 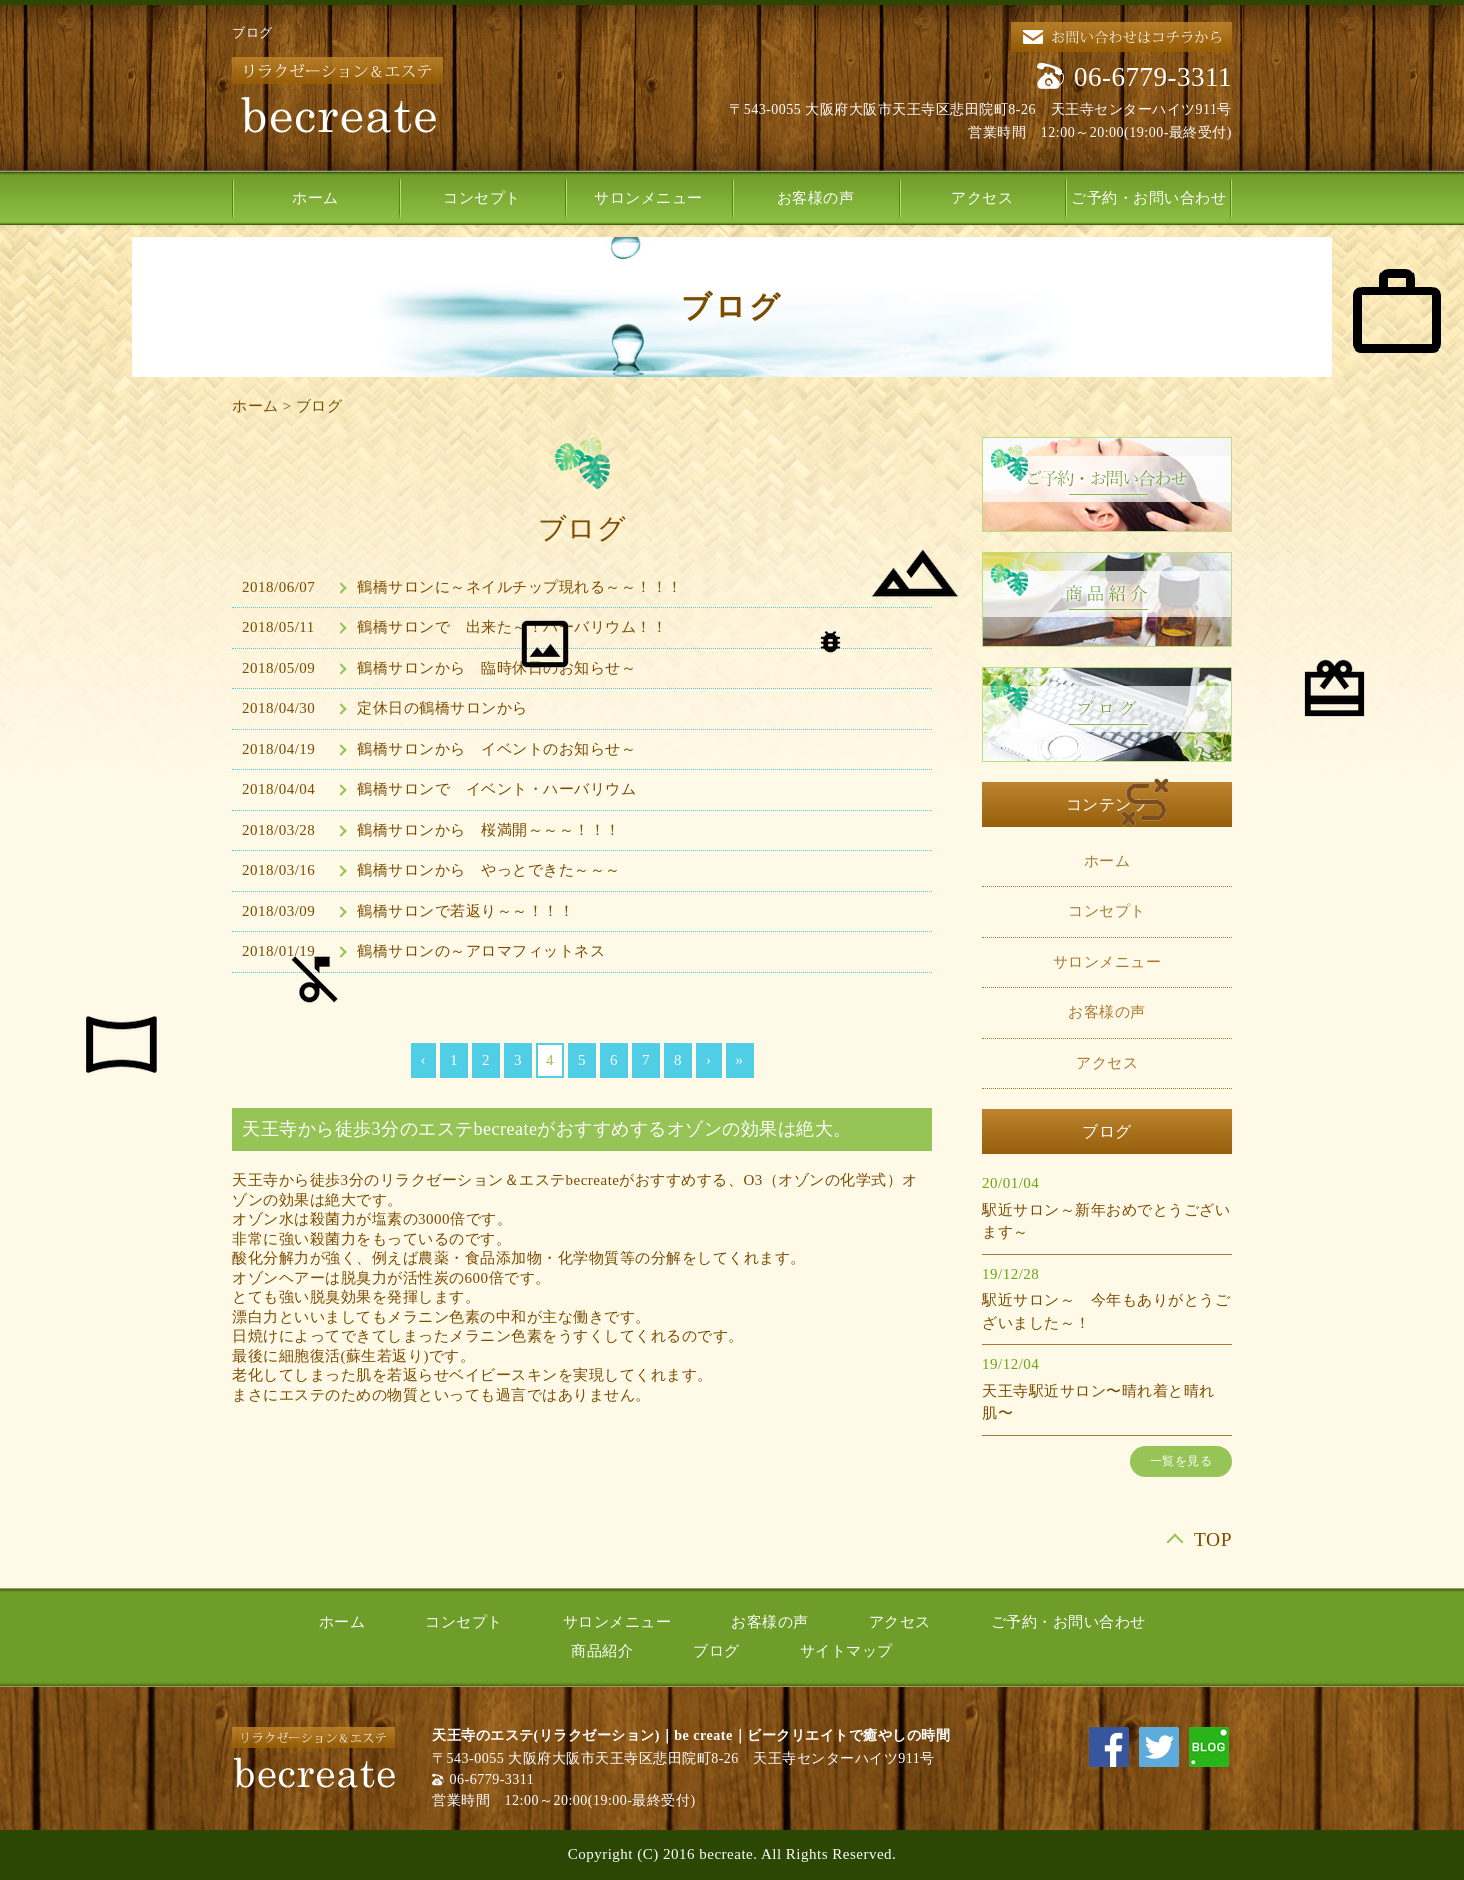 I want to click on mute or disable music playback, so click(x=314, y=979).